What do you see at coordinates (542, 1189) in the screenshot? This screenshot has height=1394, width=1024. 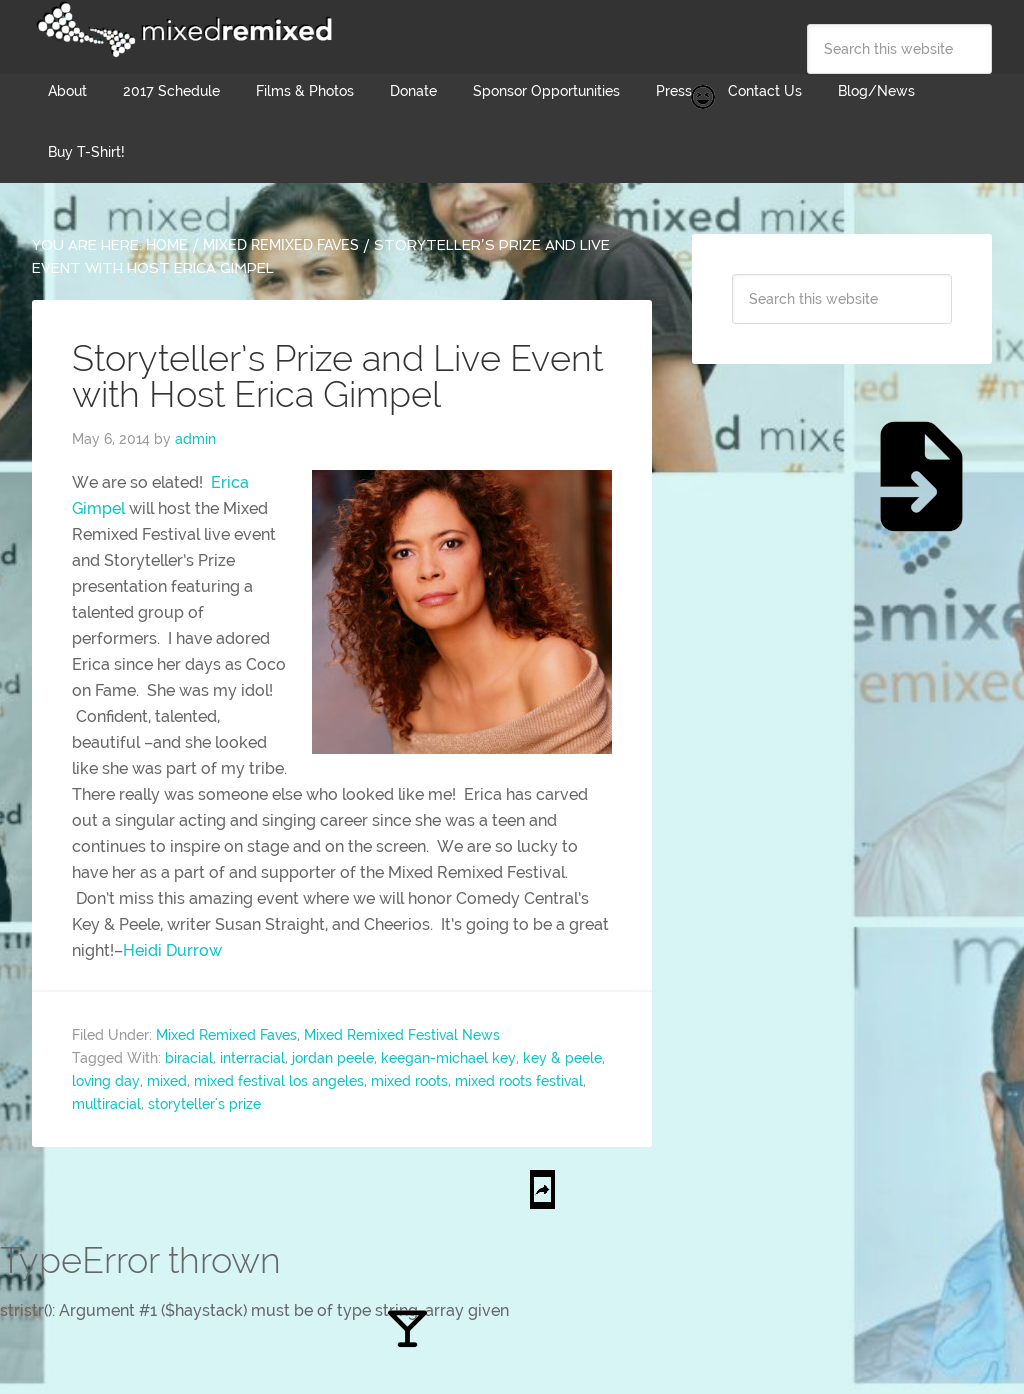 I see `share your mobile screen` at bounding box center [542, 1189].